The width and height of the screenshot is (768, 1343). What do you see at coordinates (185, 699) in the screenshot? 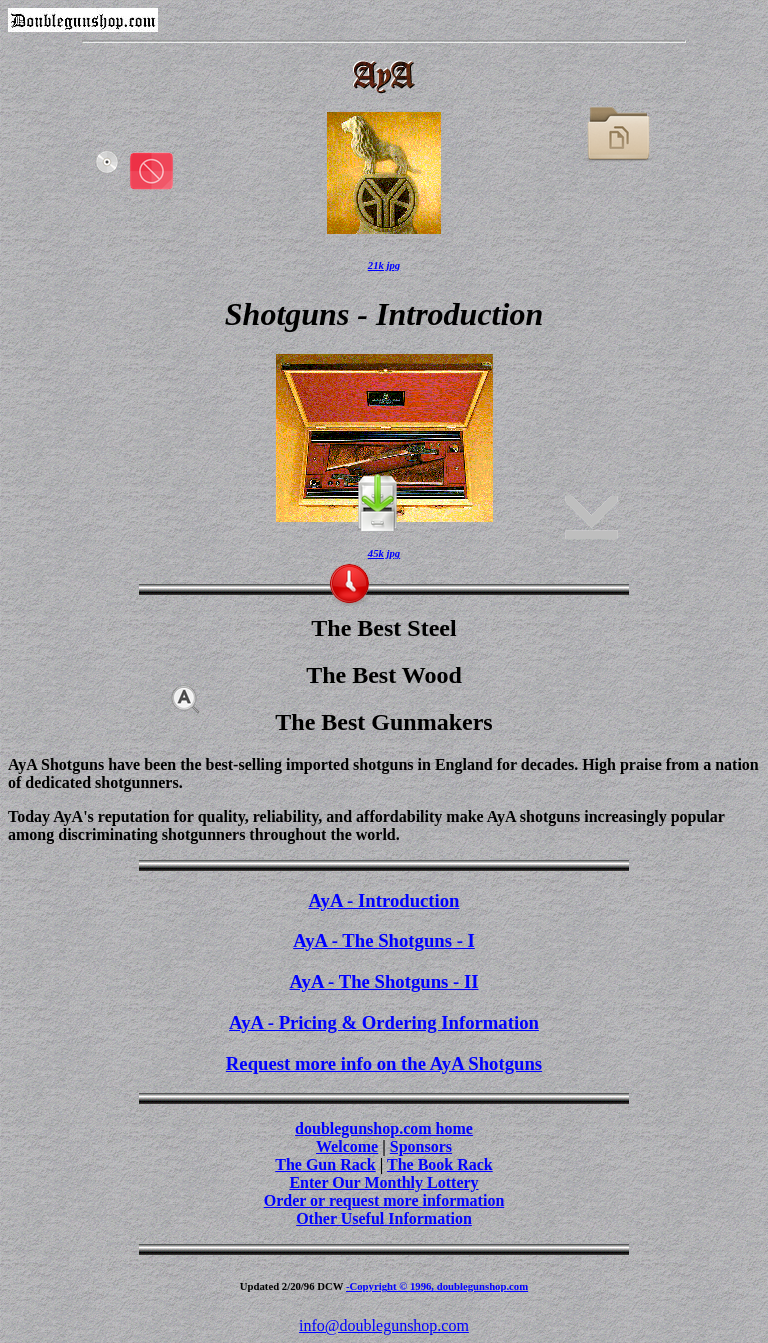
I see `find text or search within a document` at bounding box center [185, 699].